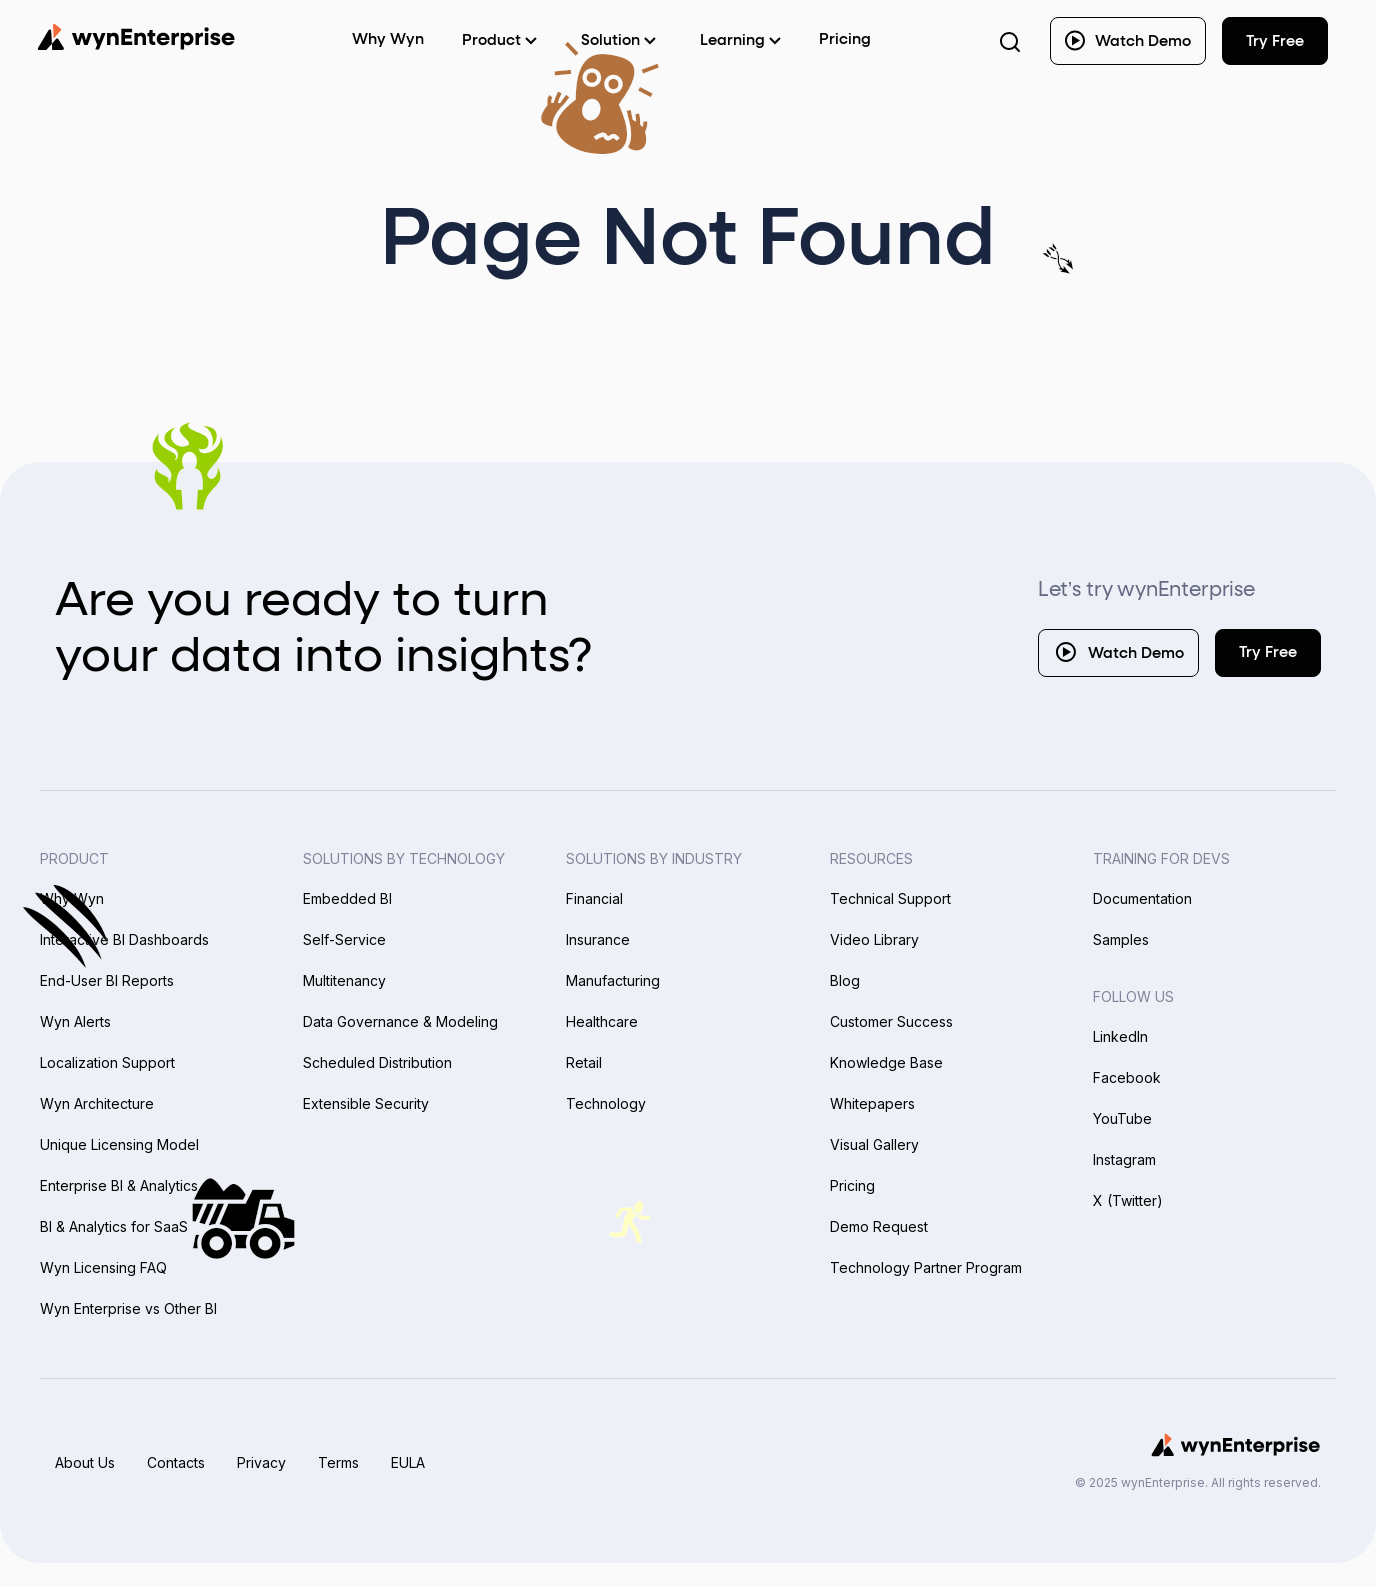 Image resolution: width=1376 pixels, height=1587 pixels. What do you see at coordinates (1057, 258) in the screenshot?
I see `indicates crossing paths or intersecting directions` at bounding box center [1057, 258].